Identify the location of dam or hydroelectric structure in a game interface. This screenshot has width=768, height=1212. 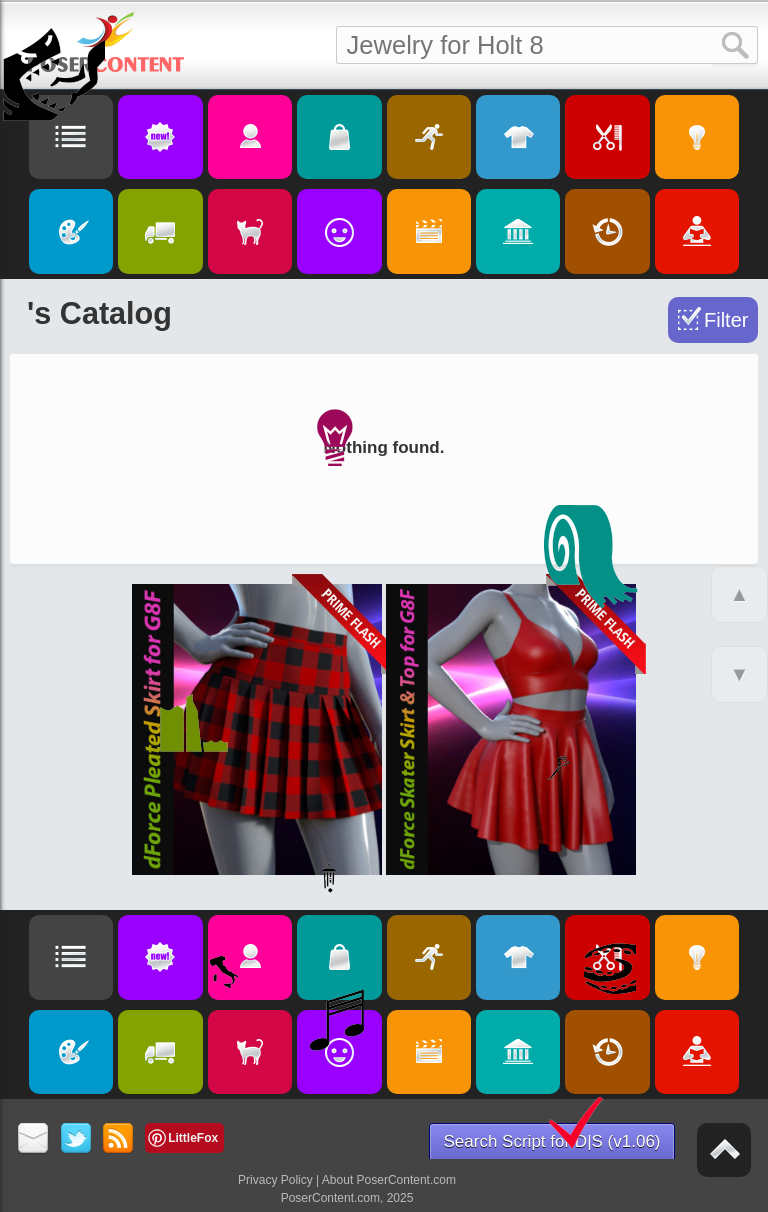
(194, 719).